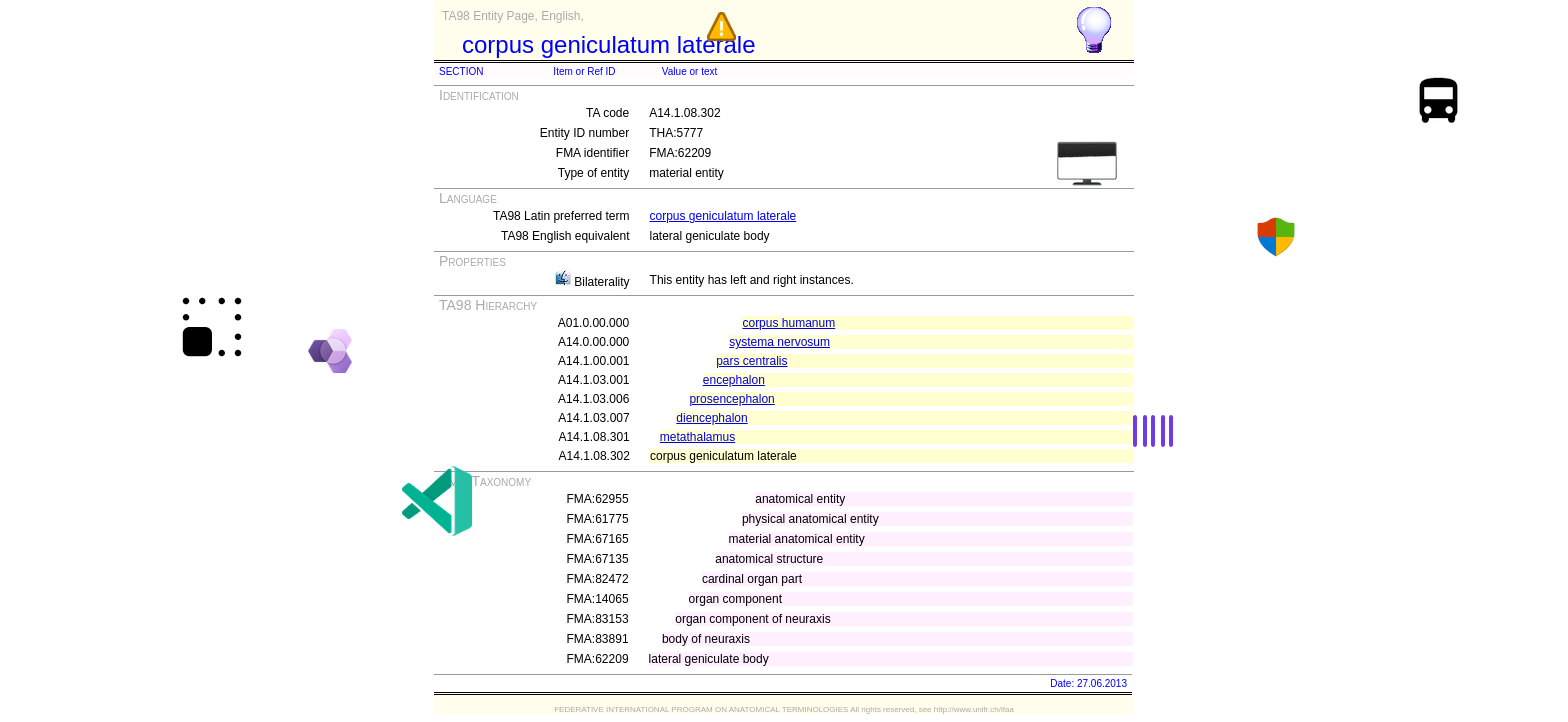  Describe the element at coordinates (1087, 161) in the screenshot. I see `access TV or display settings` at that location.